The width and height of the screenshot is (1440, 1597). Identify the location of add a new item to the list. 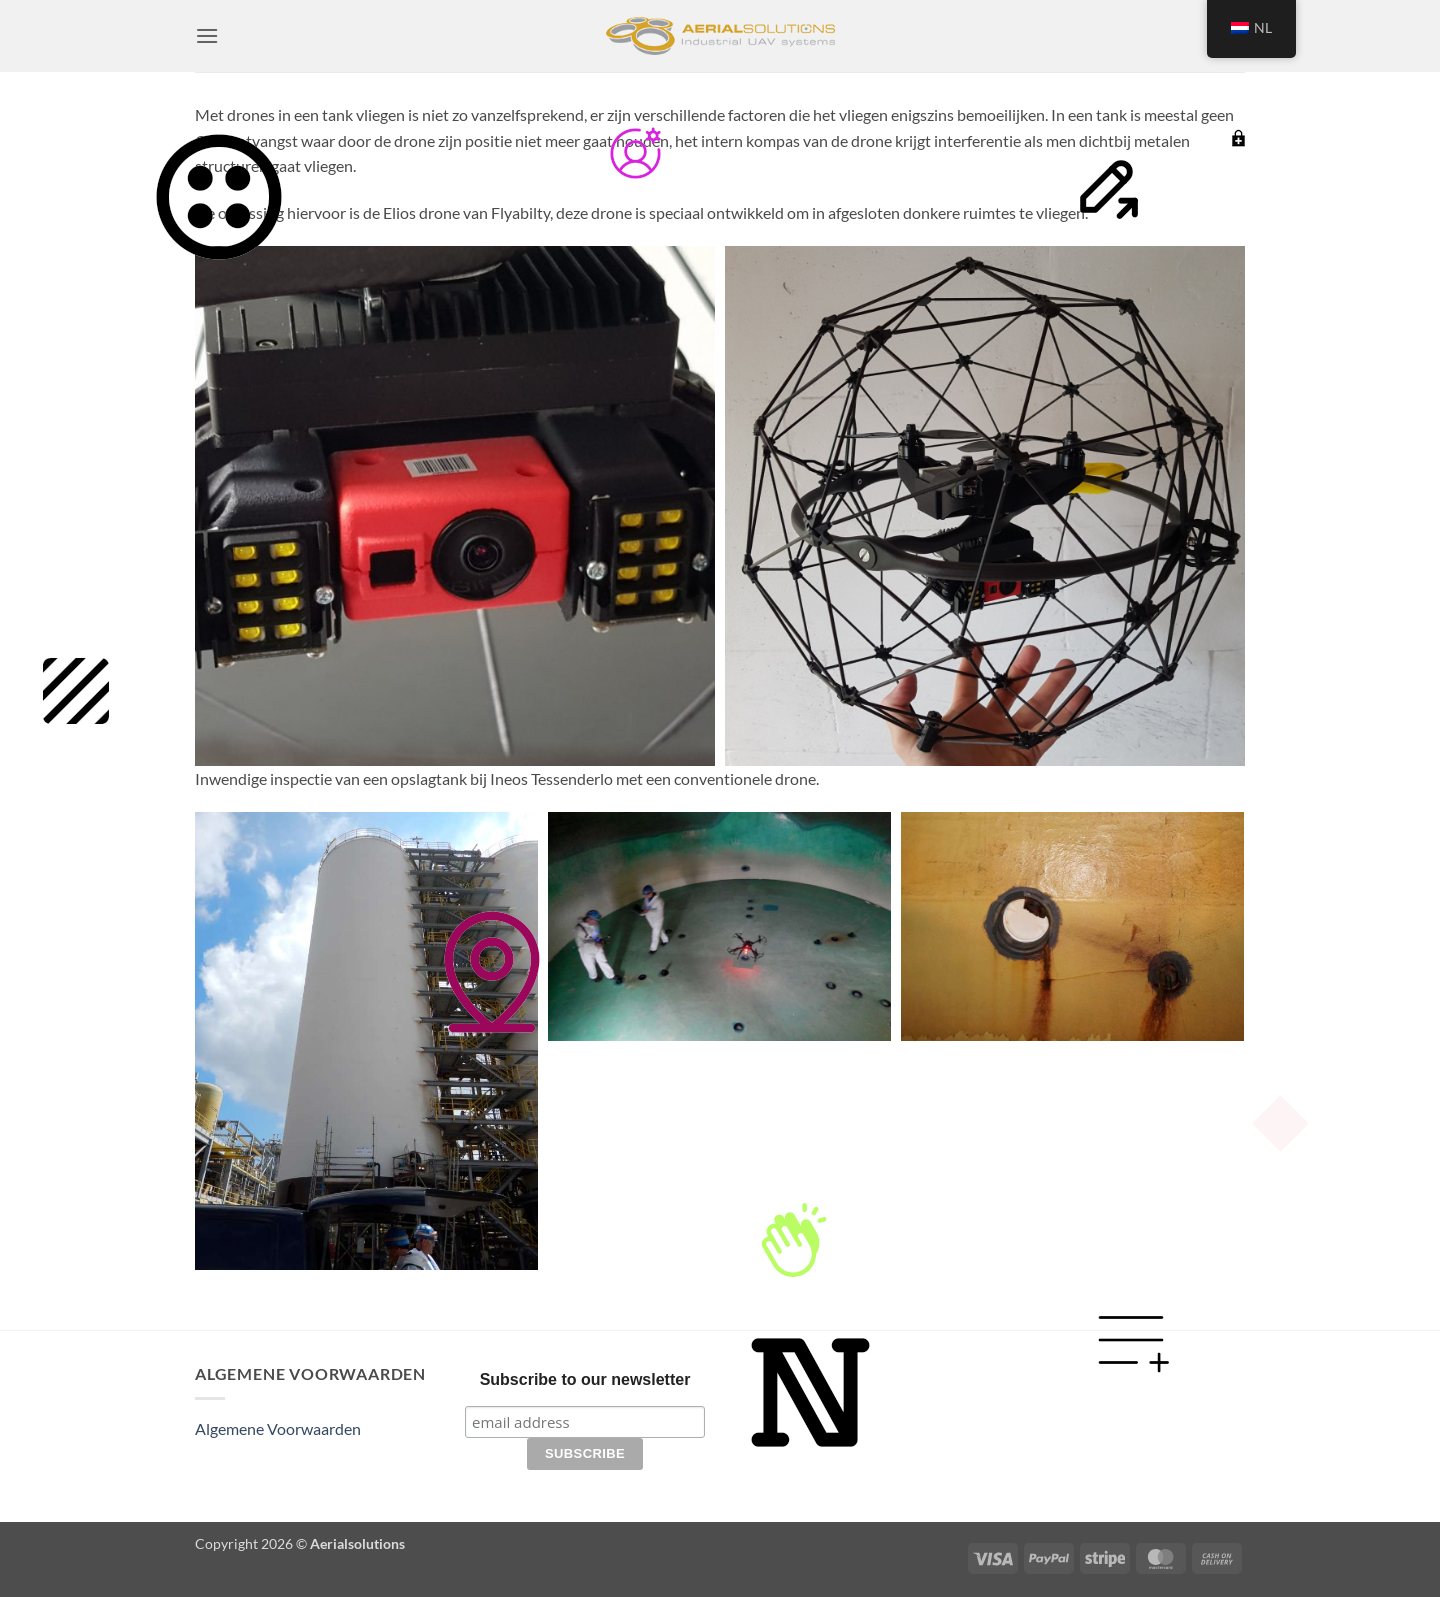
(1131, 1340).